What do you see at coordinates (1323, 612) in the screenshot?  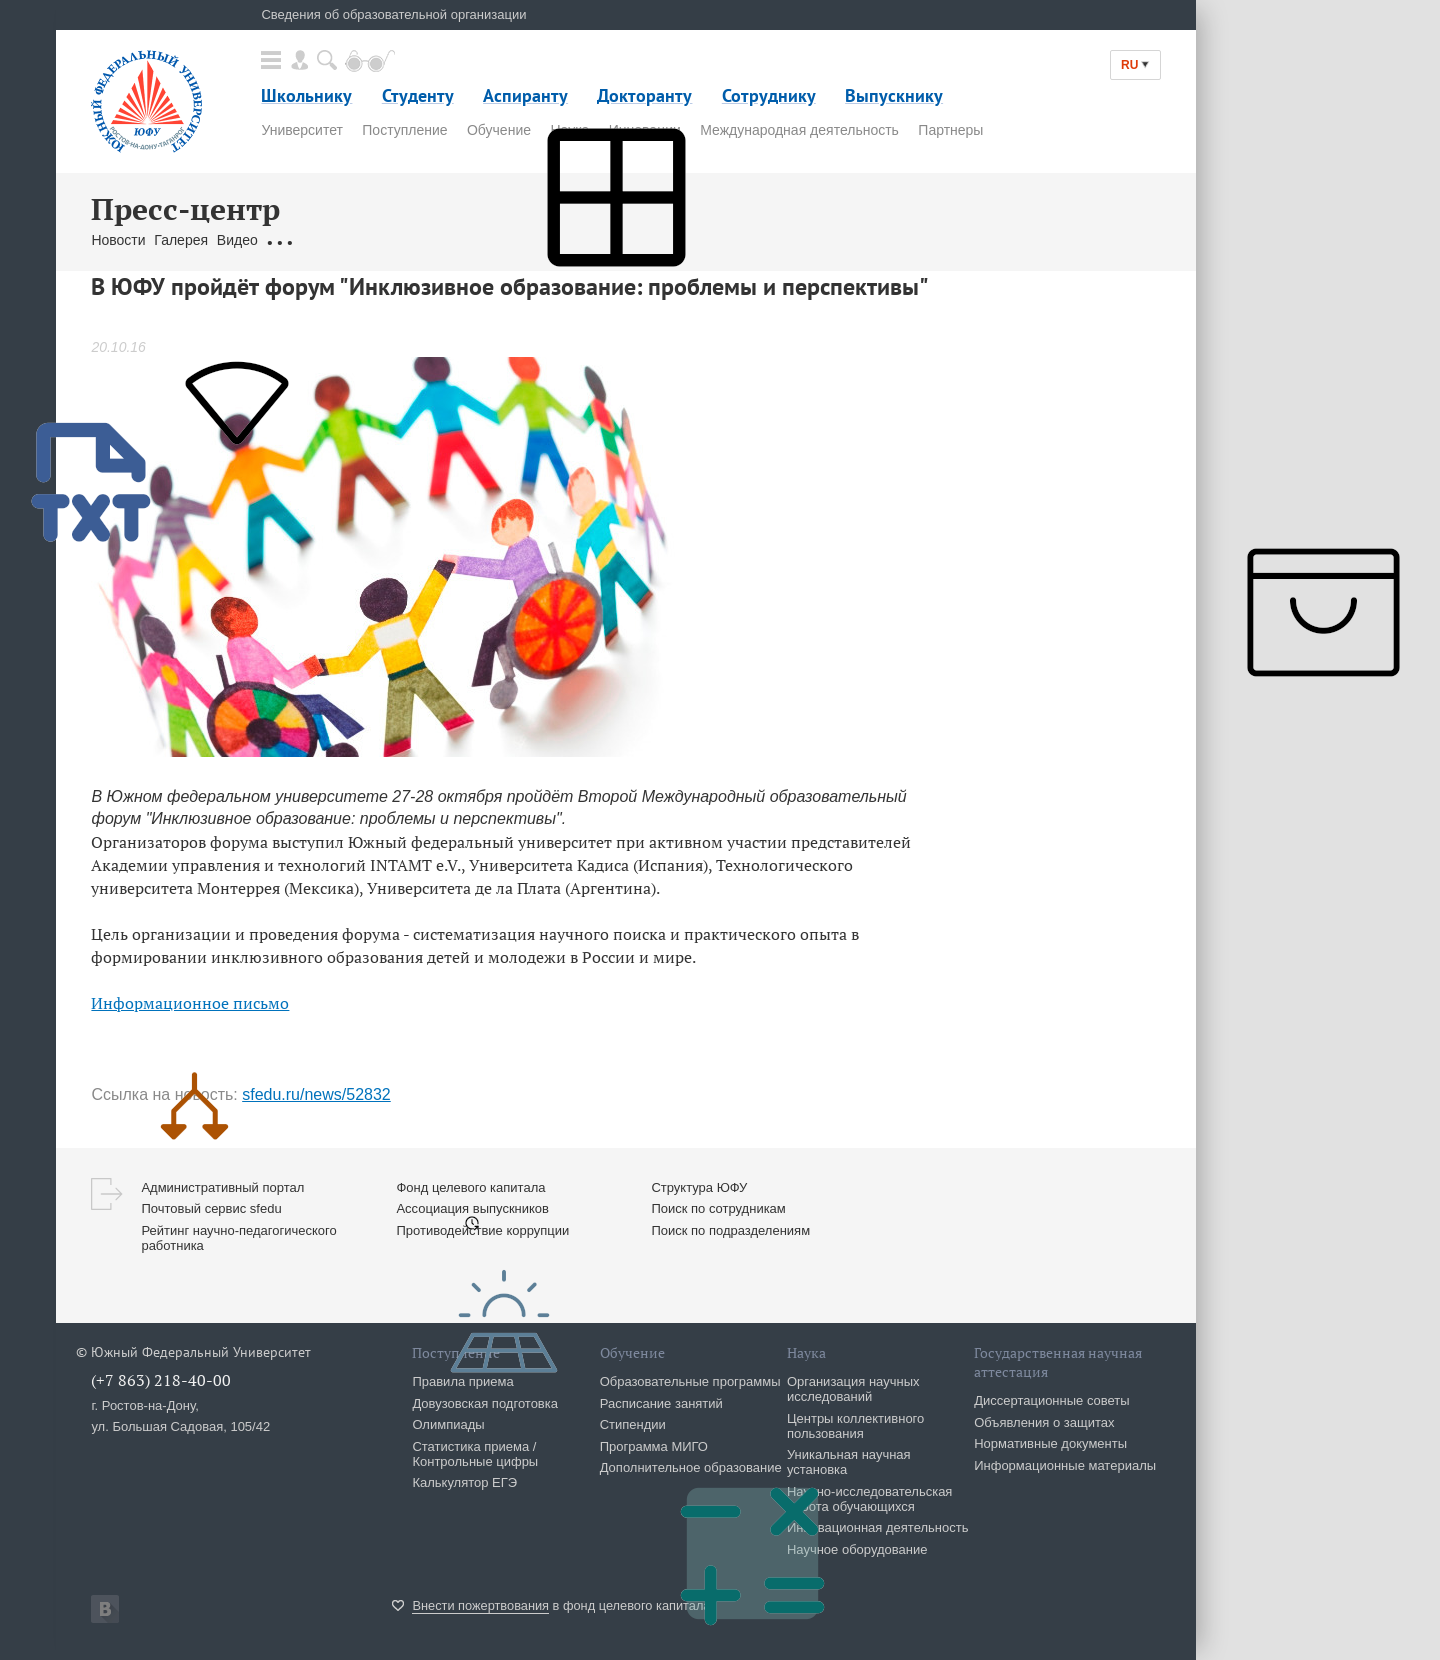 I see `view your shopping bag` at bounding box center [1323, 612].